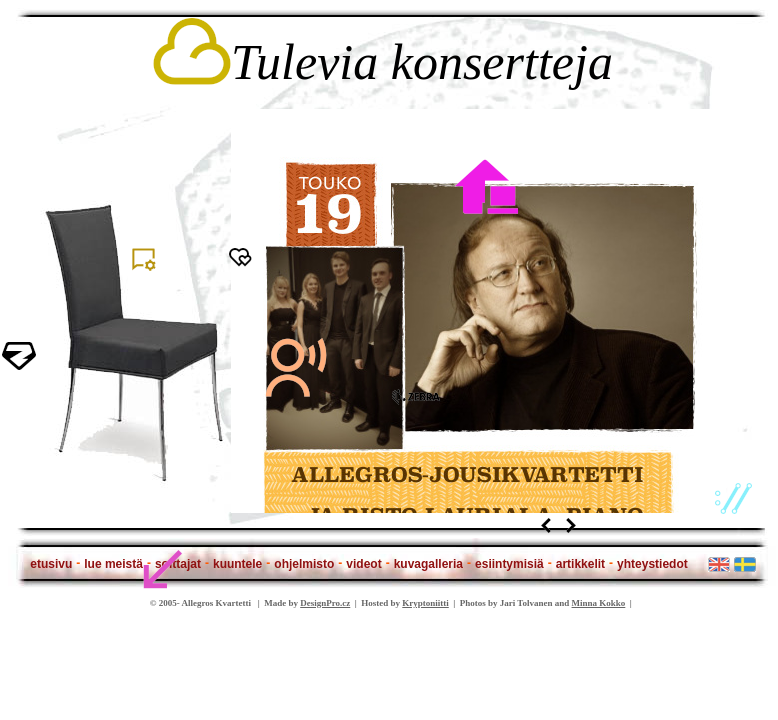 This screenshot has height=720, width=778. I want to click on toggle code view mode in editor, so click(558, 525).